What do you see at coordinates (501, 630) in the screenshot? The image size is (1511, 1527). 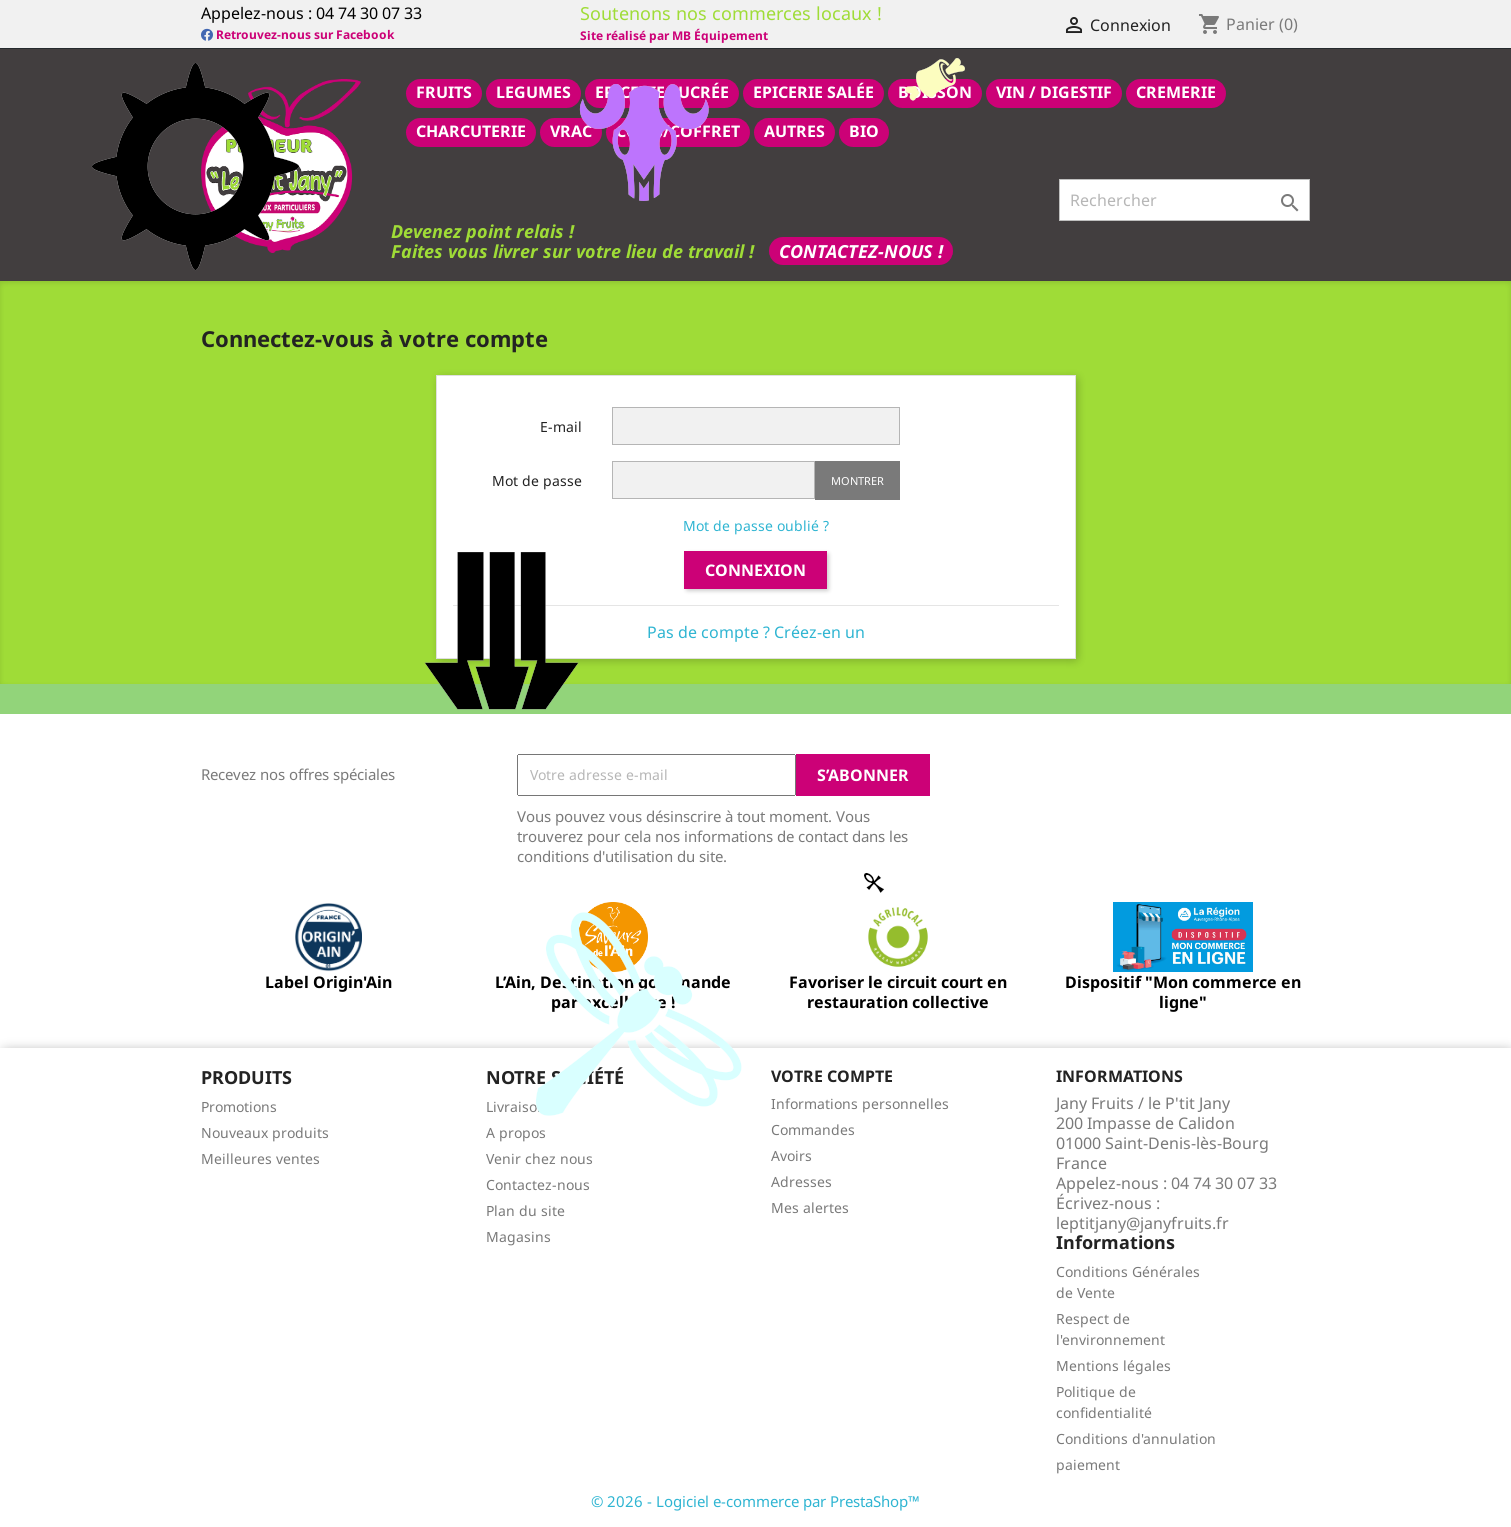 I see `activate a powerful downward attack or smash move` at bounding box center [501, 630].